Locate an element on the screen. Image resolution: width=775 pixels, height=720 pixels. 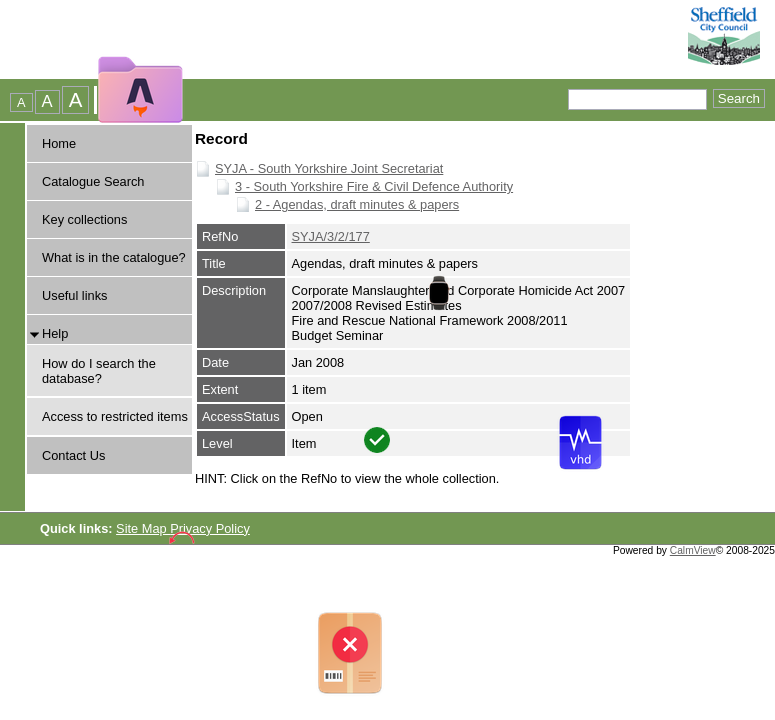
undo the last action is located at coordinates (182, 537).